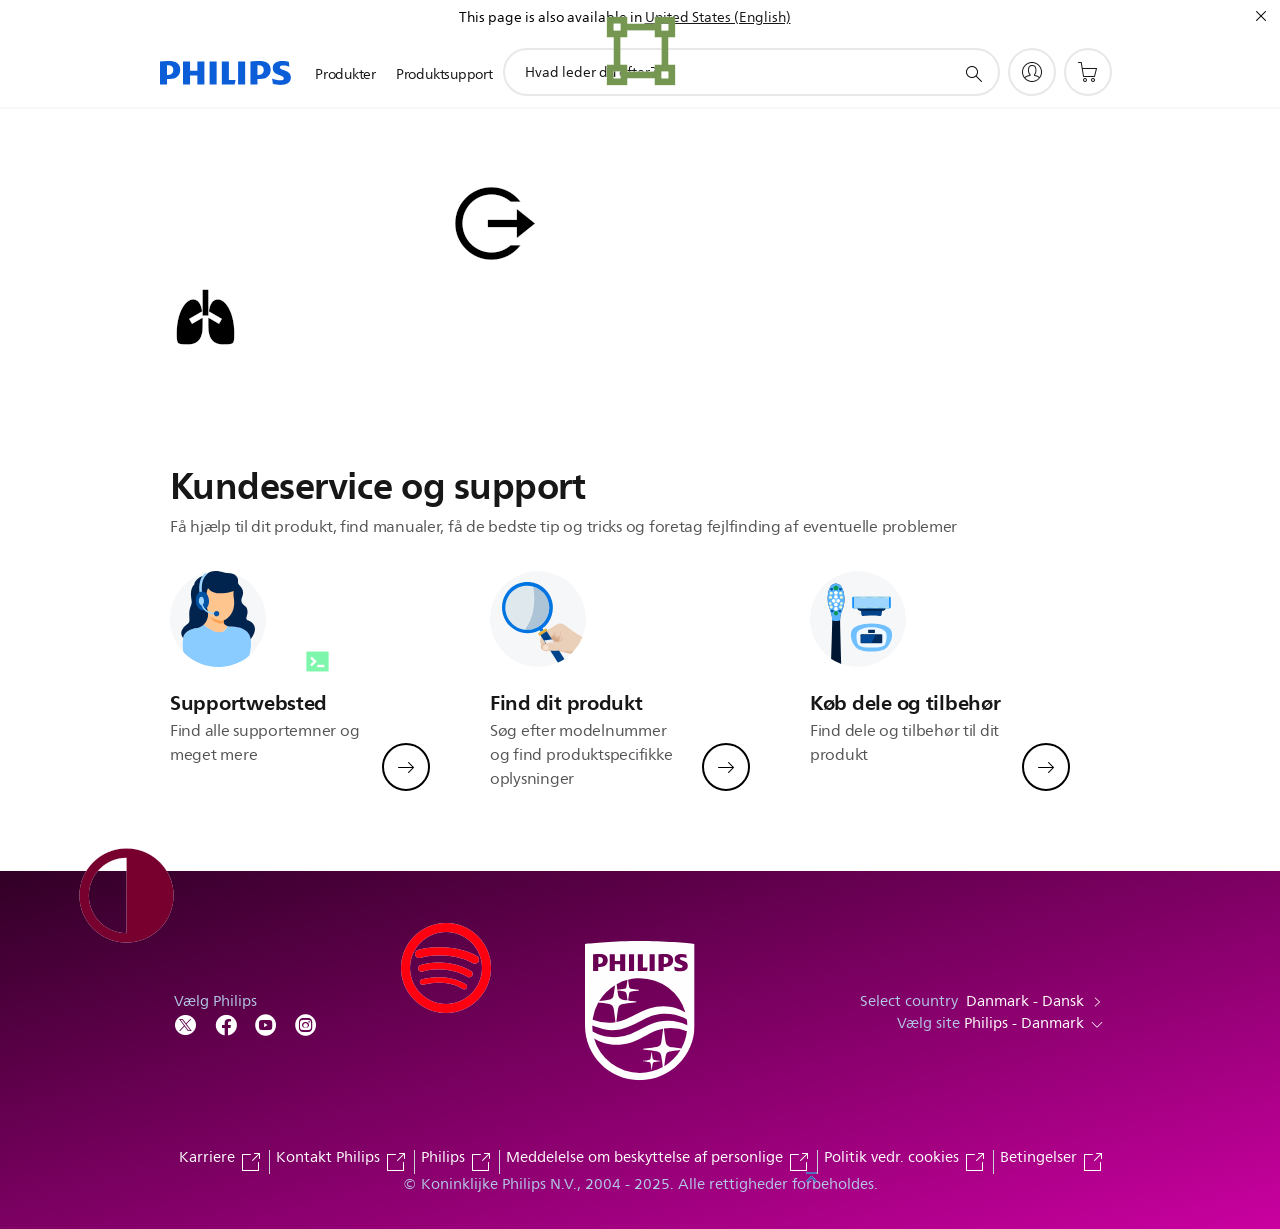 This screenshot has height=1229, width=1280. Describe the element at coordinates (317, 661) in the screenshot. I see `open terminal or command line interface` at that location.